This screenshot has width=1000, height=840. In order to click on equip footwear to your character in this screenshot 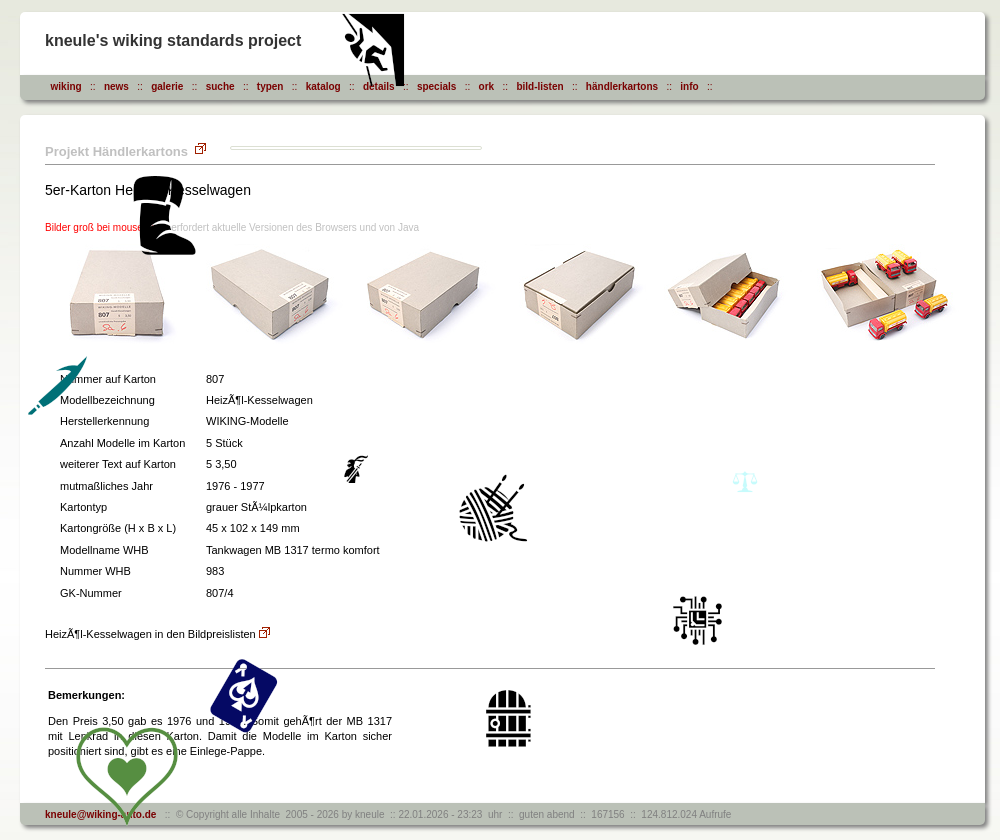, I will do `click(159, 215)`.